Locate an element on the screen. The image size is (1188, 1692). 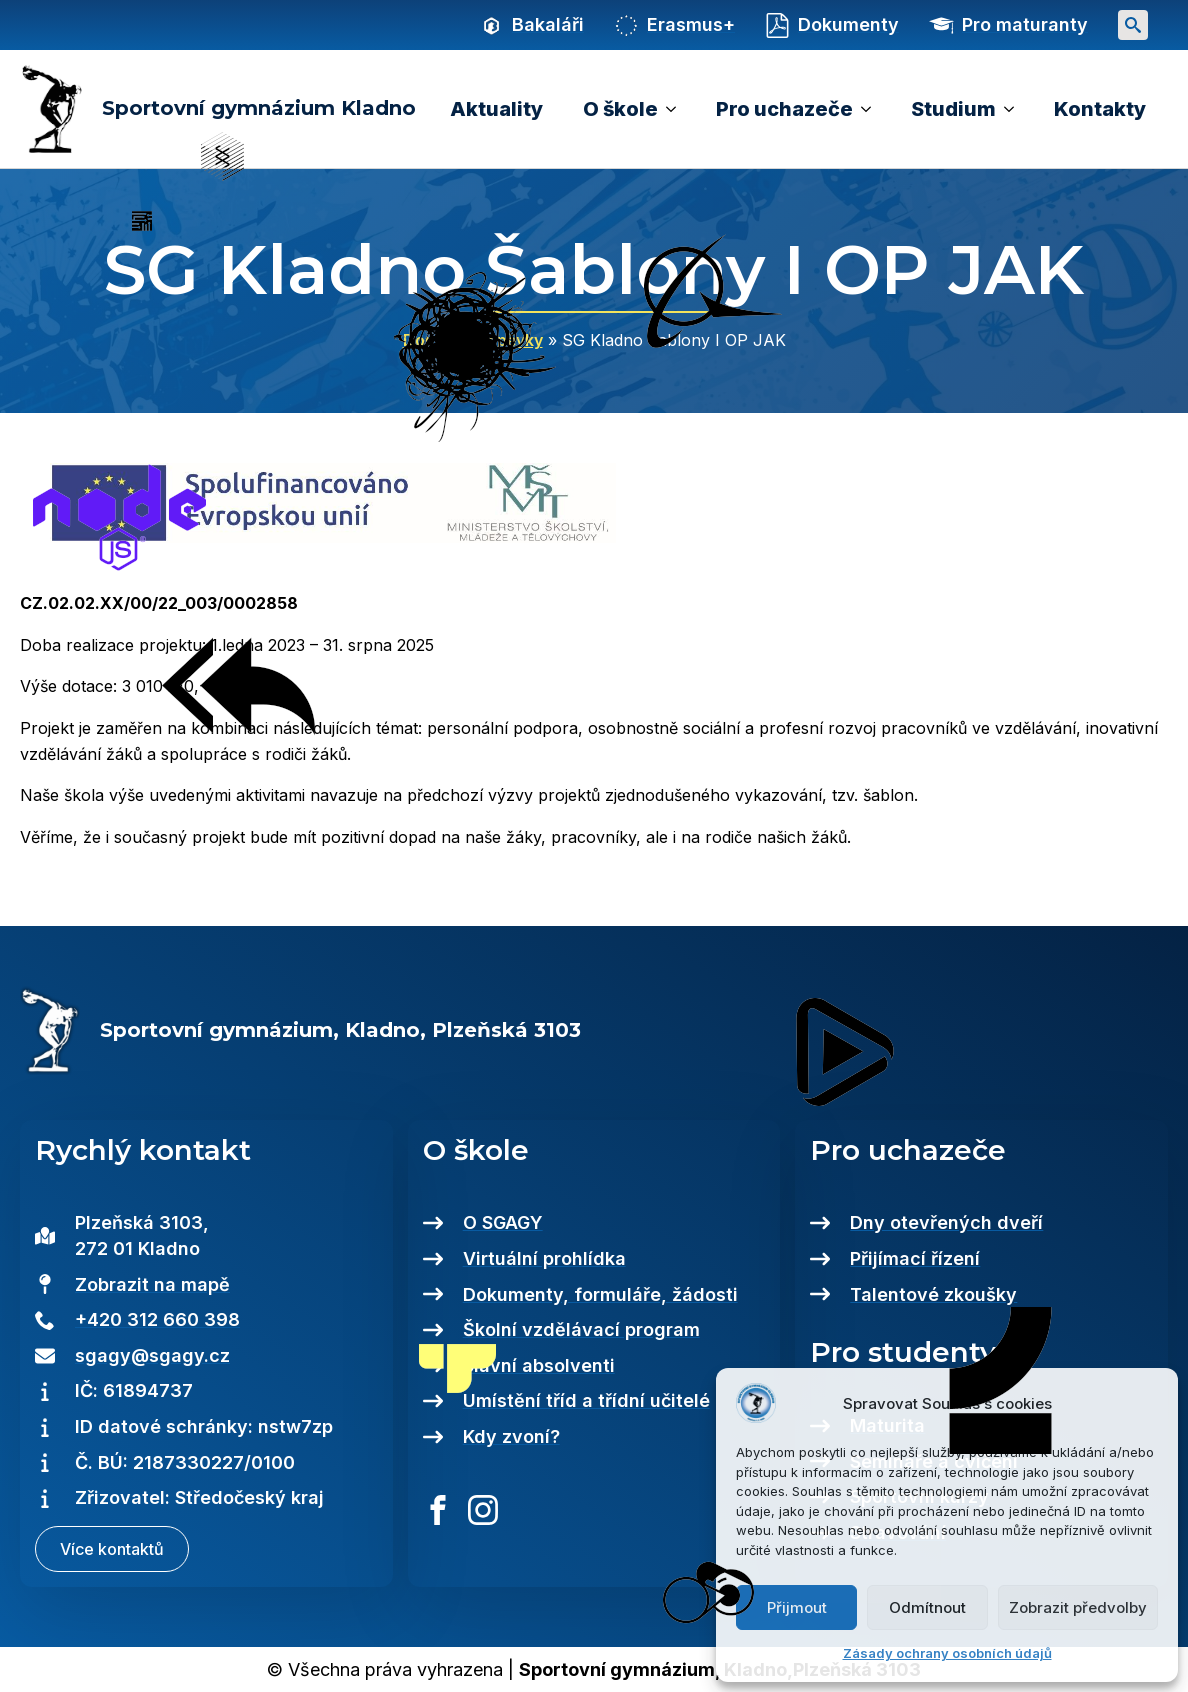
multisim circuit simulation software logo is located at coordinates (142, 221).